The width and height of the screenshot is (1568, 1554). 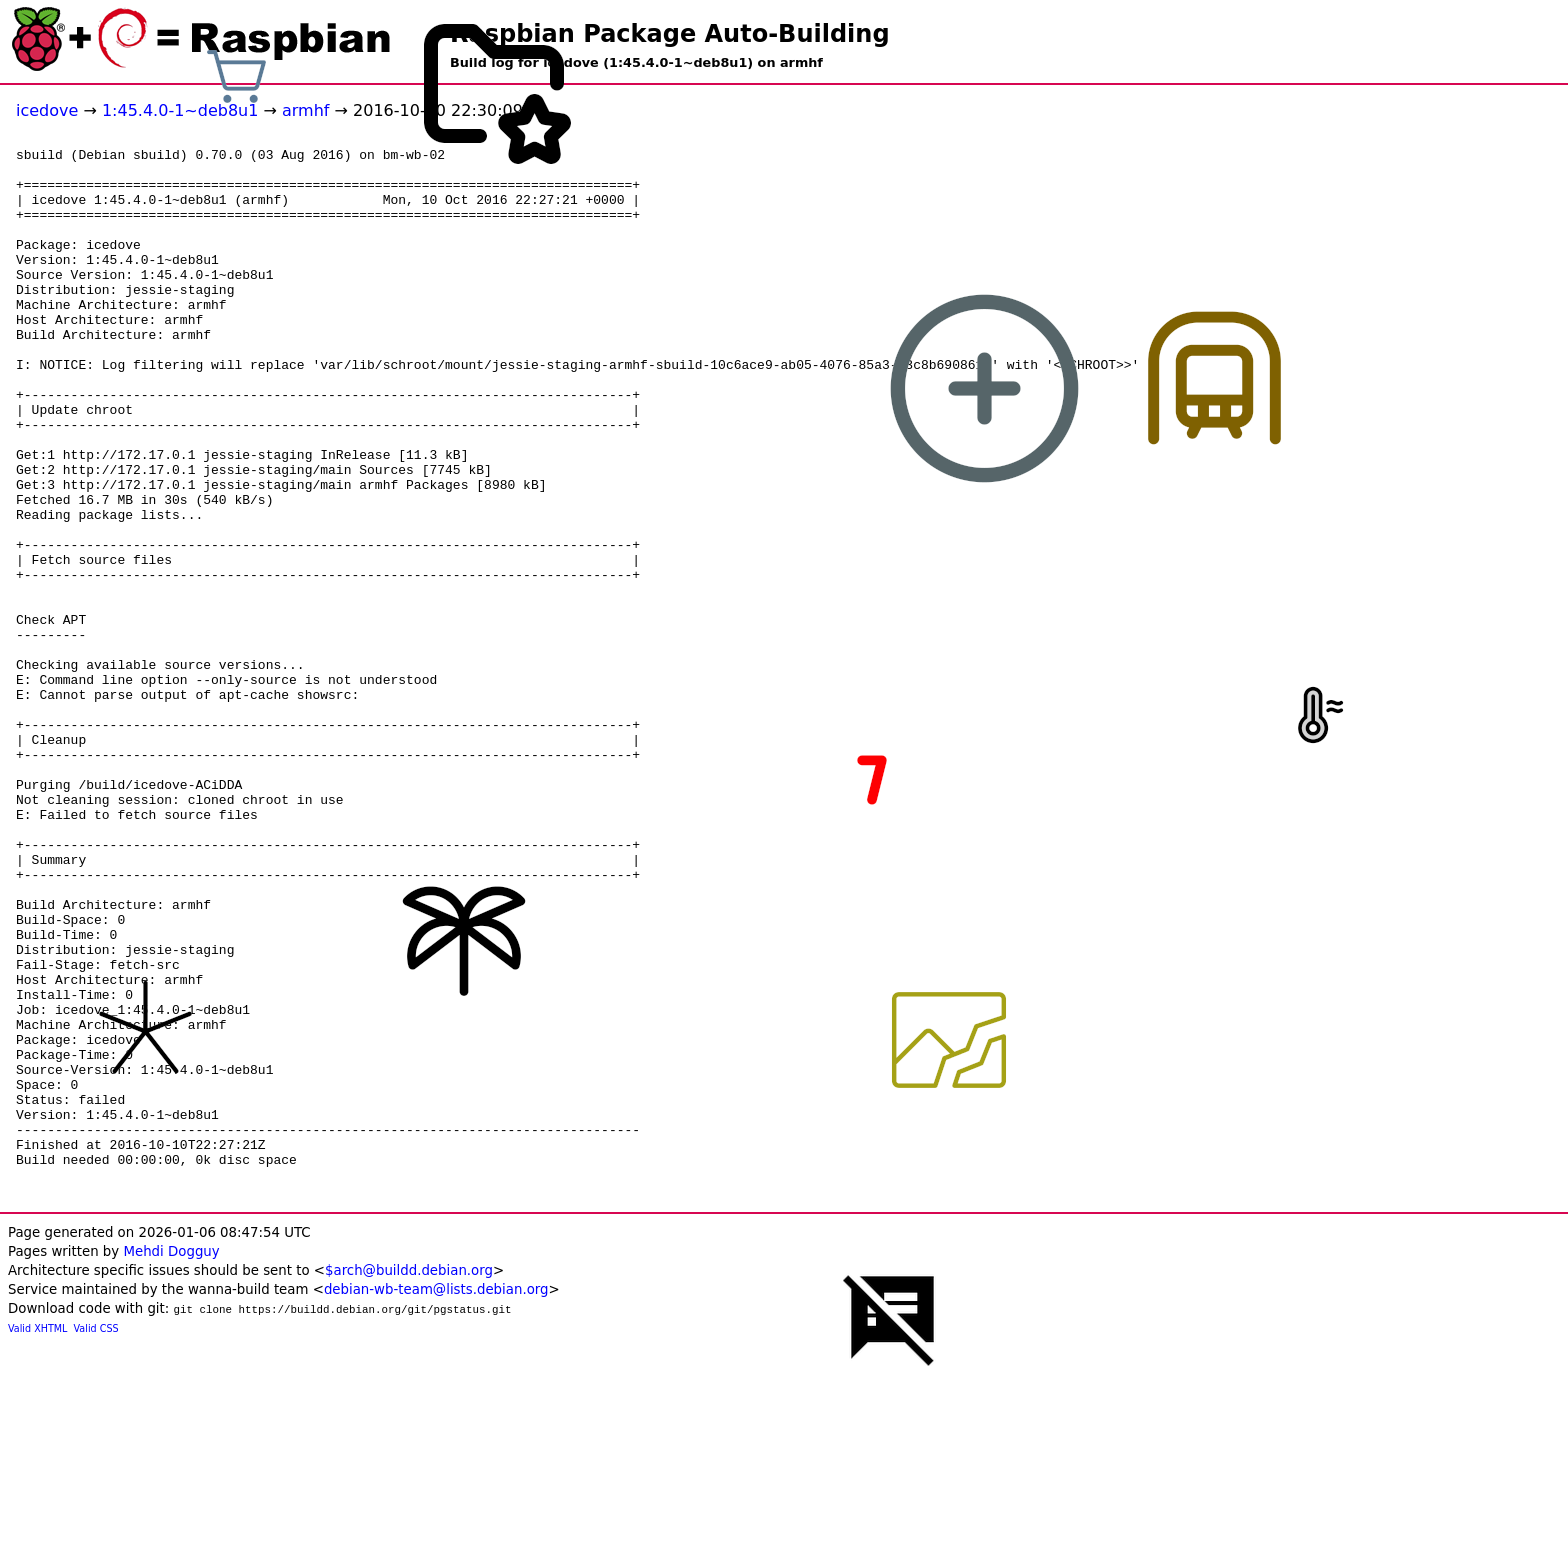 I want to click on view your shopping cart, so click(x=237, y=76).